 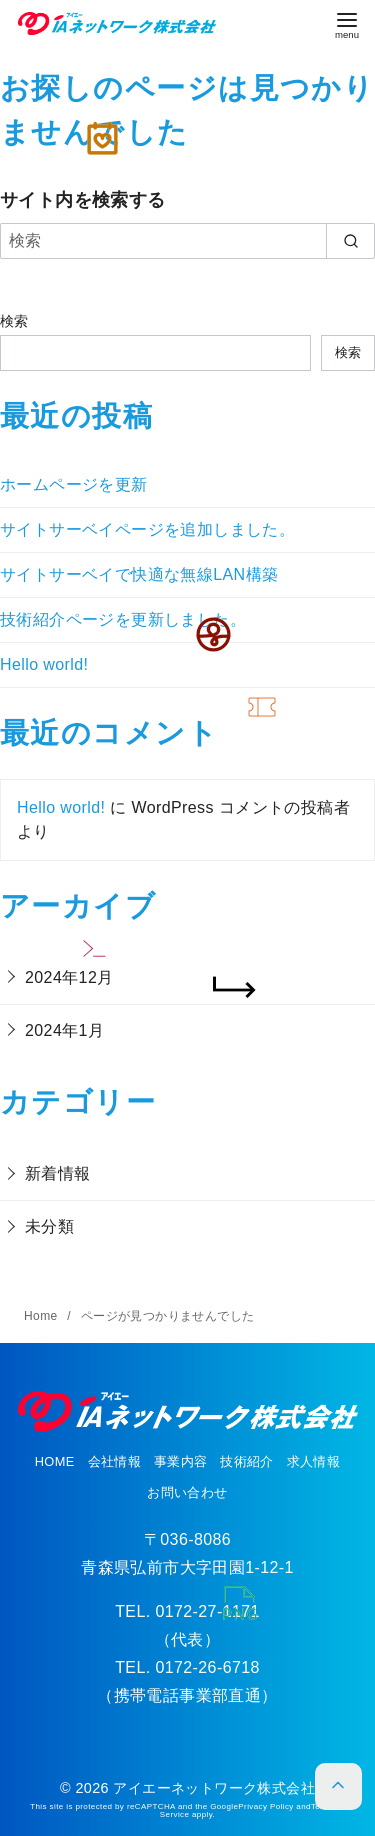 What do you see at coordinates (102, 139) in the screenshot?
I see `view favorite or loved events` at bounding box center [102, 139].